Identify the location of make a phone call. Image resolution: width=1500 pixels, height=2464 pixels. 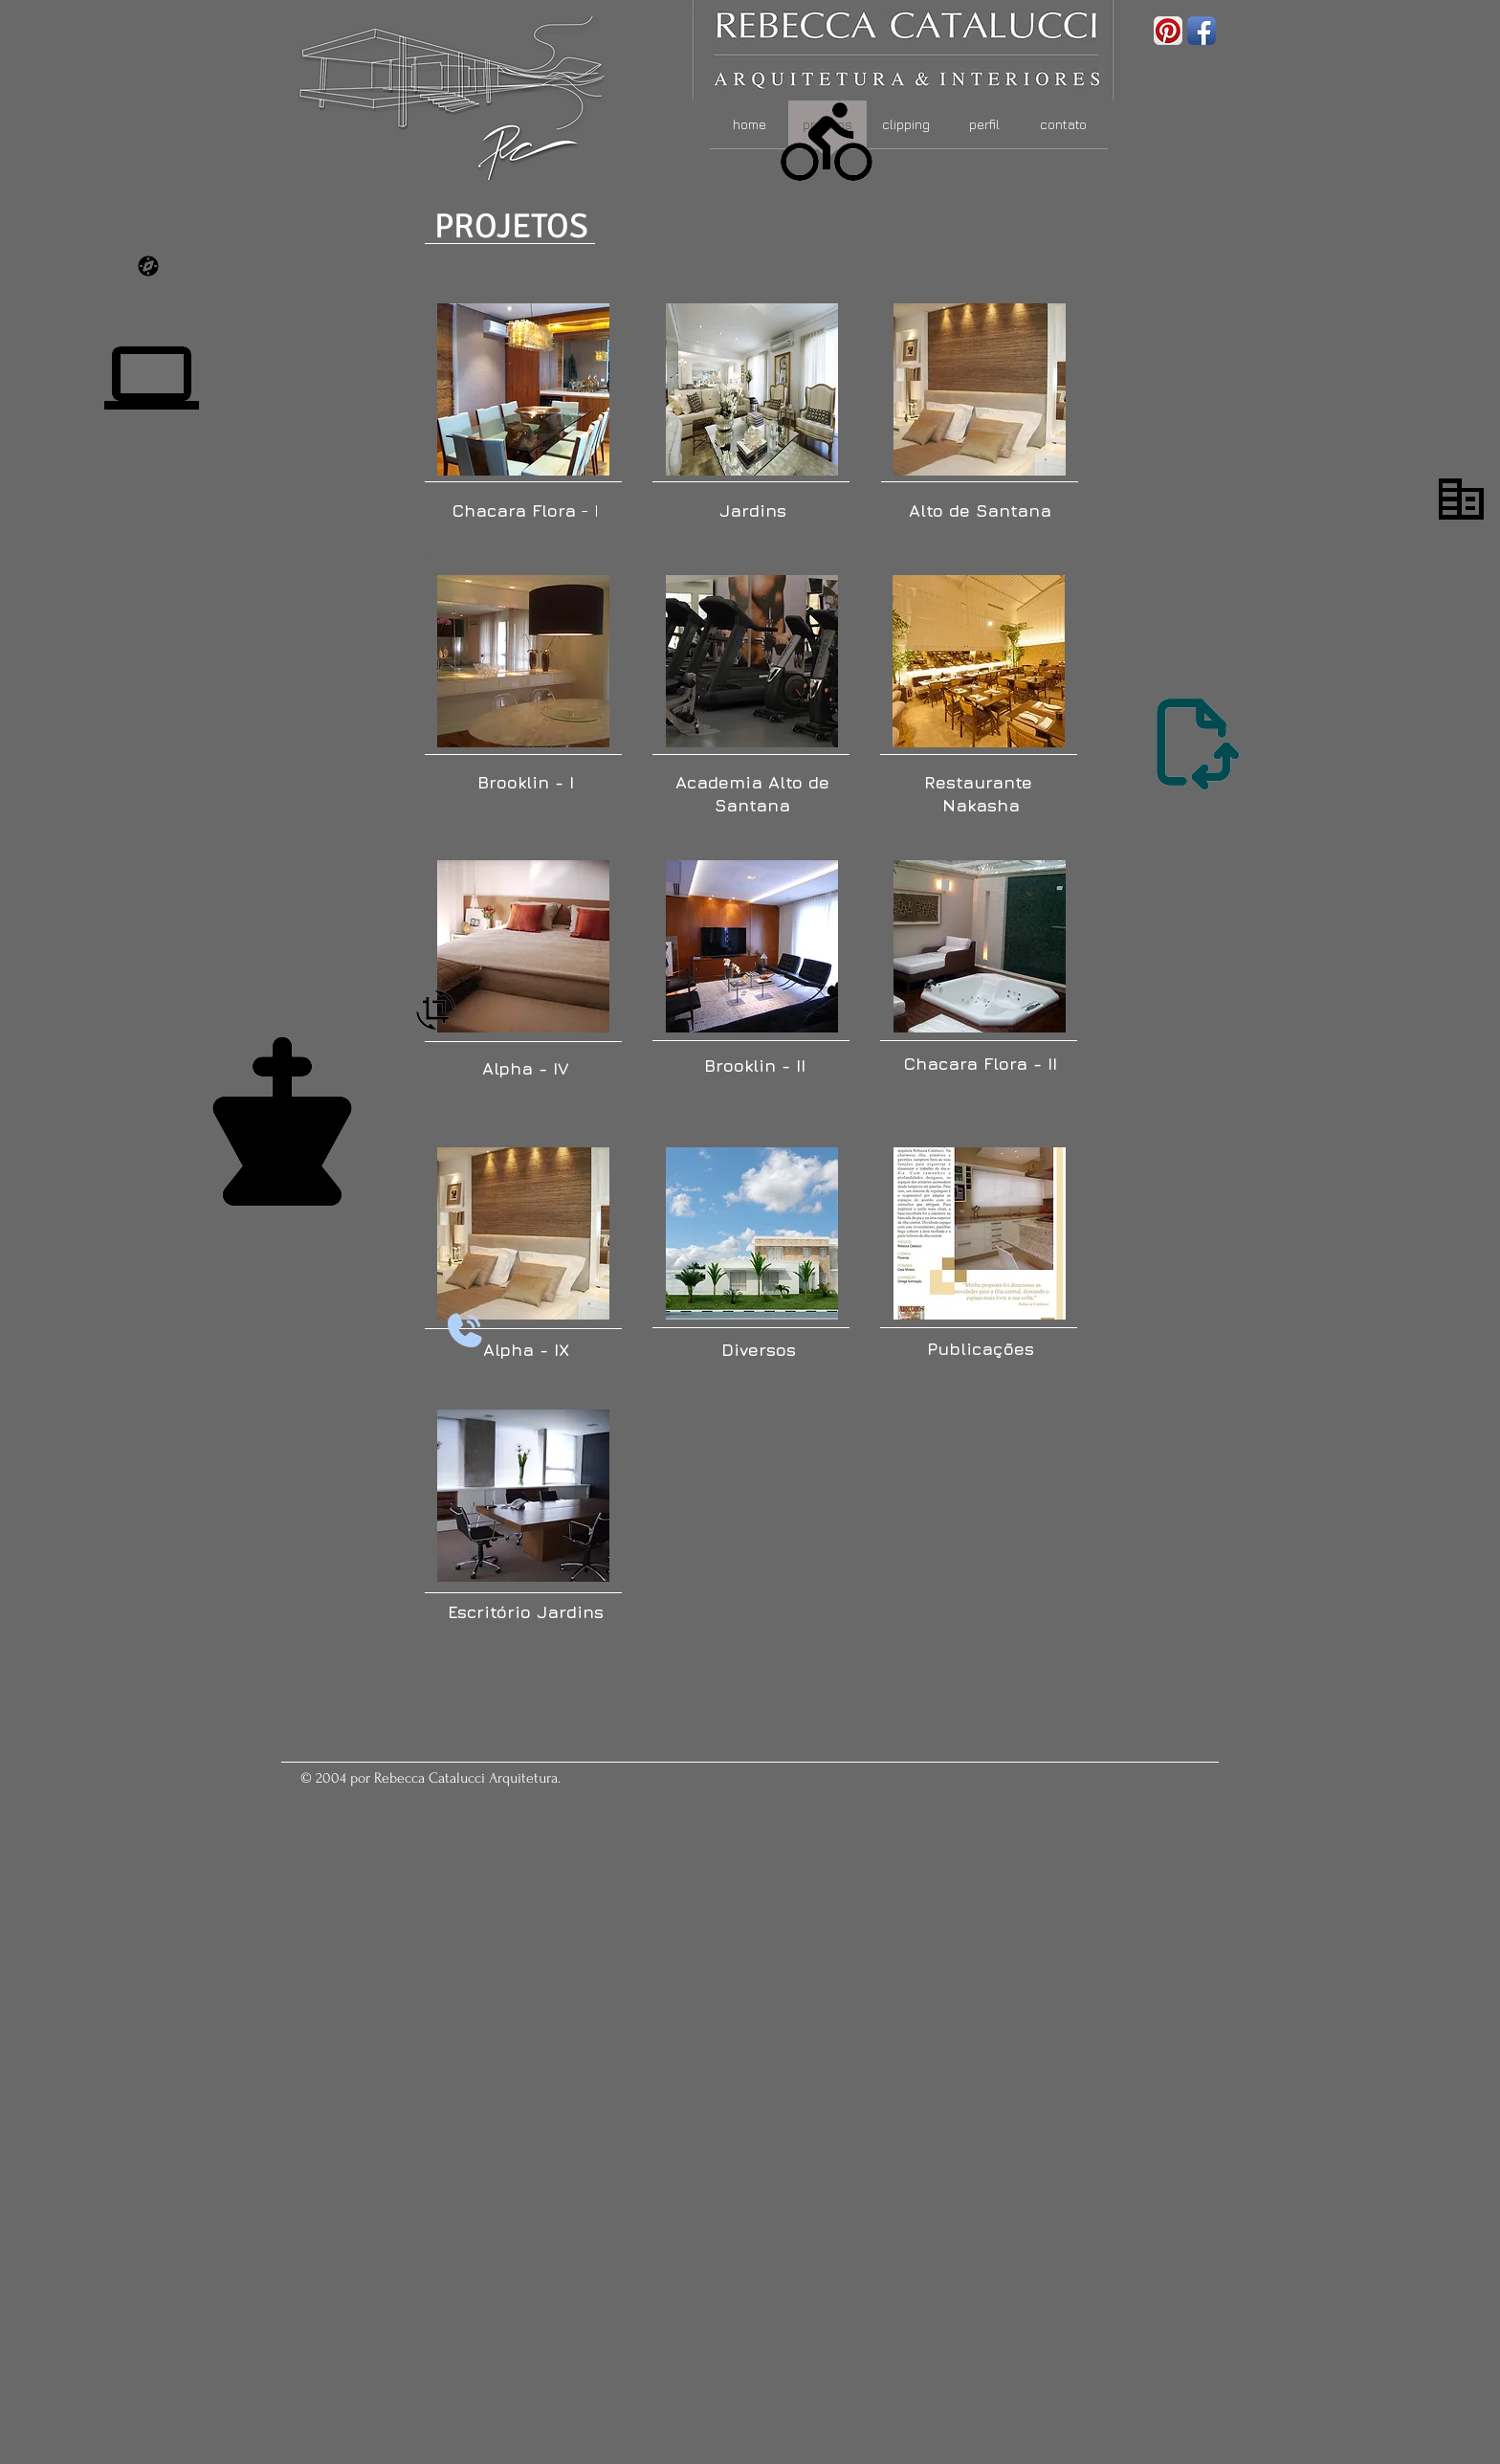
(465, 1329).